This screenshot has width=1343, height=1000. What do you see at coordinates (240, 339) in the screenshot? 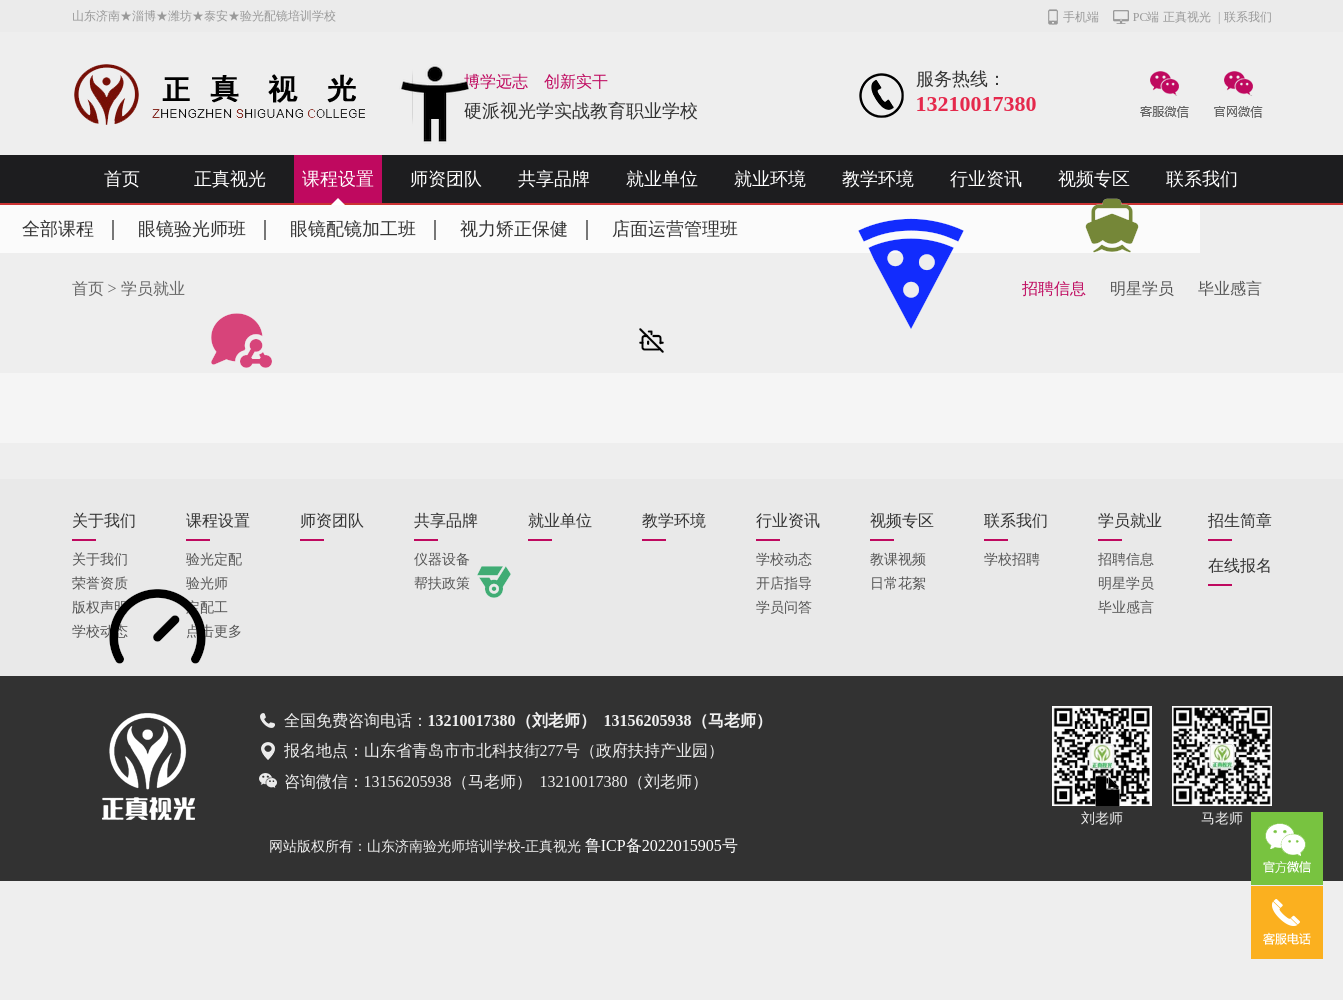
I see `view connected conversations or message threads` at bounding box center [240, 339].